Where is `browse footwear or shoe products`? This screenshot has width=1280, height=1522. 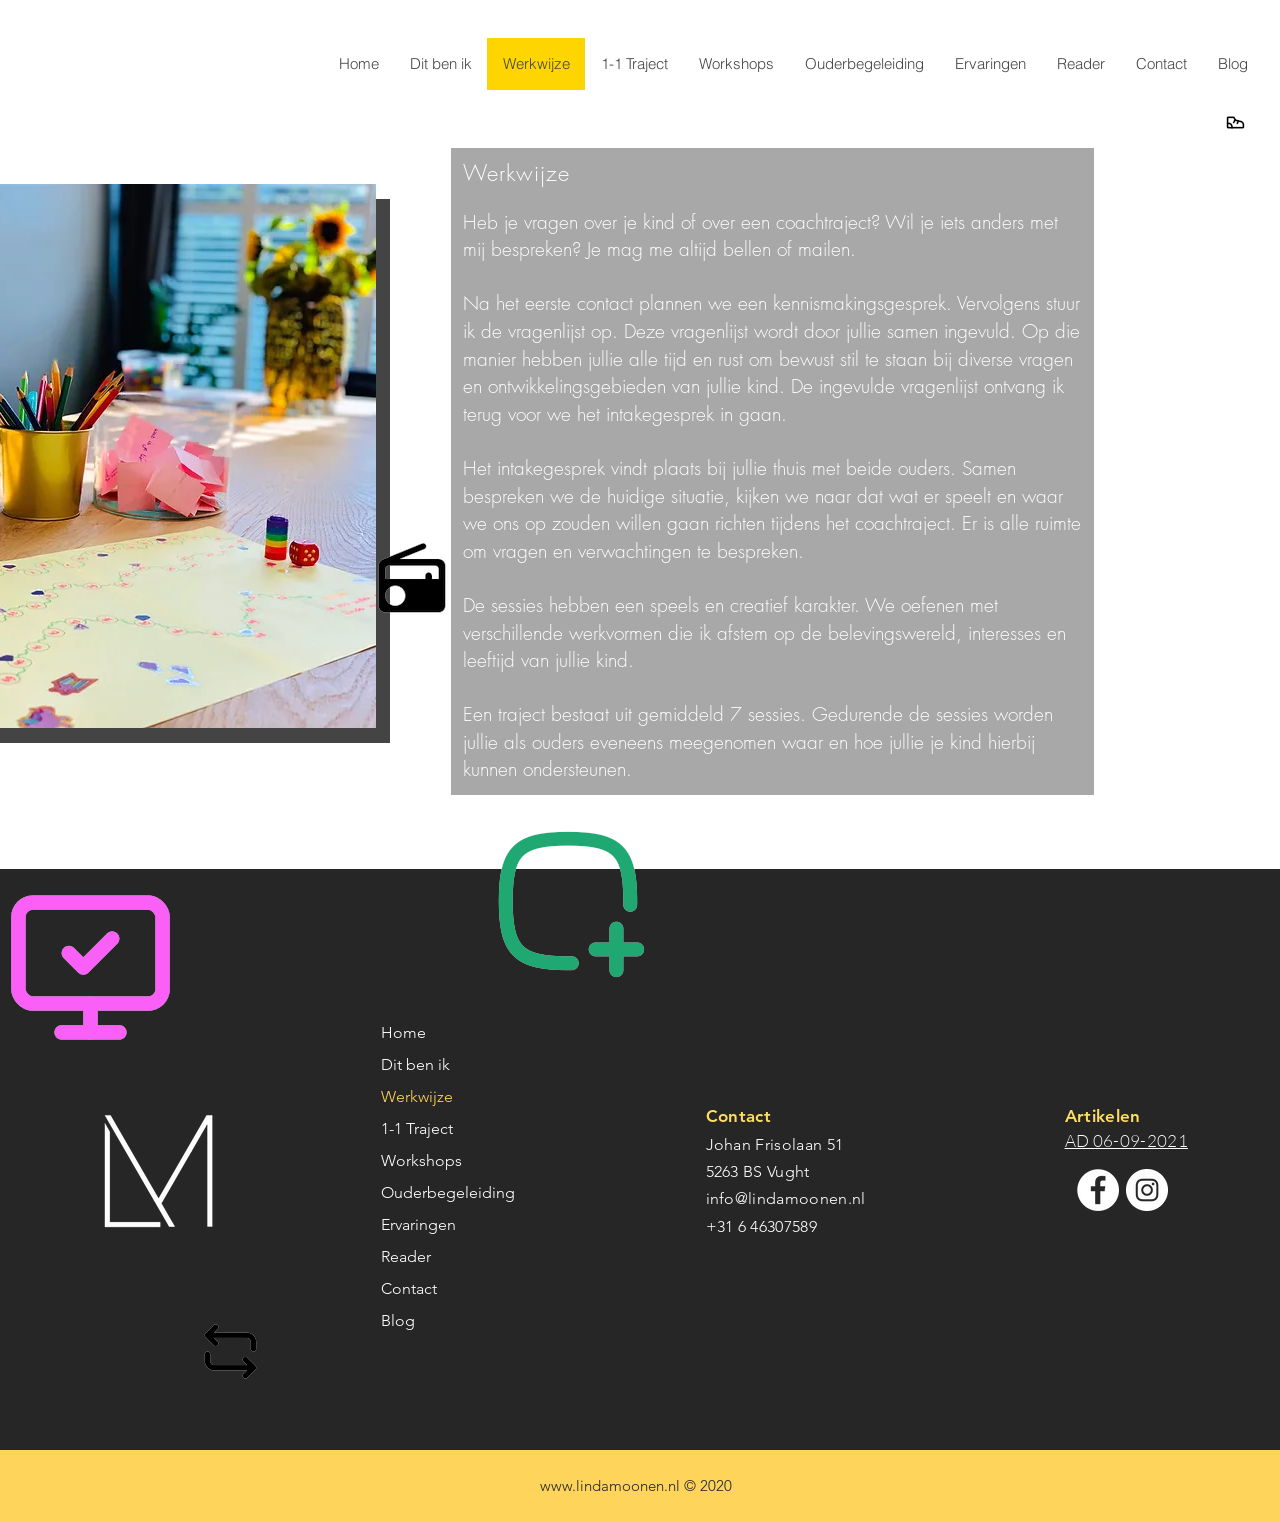 browse footwear or shoe products is located at coordinates (1235, 122).